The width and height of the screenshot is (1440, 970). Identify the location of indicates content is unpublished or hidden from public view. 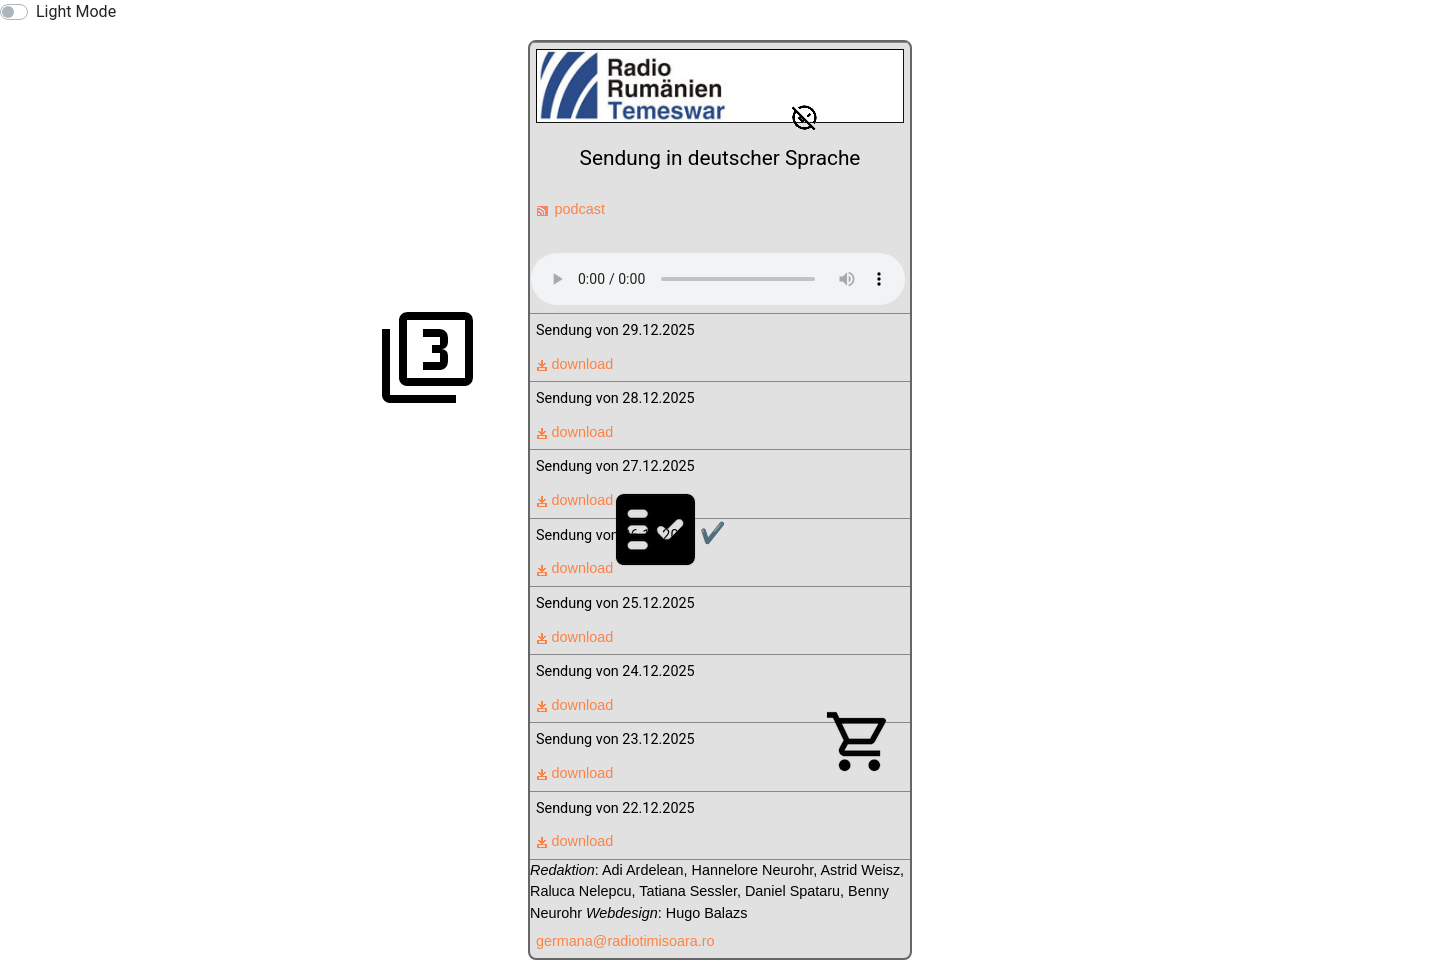
(804, 117).